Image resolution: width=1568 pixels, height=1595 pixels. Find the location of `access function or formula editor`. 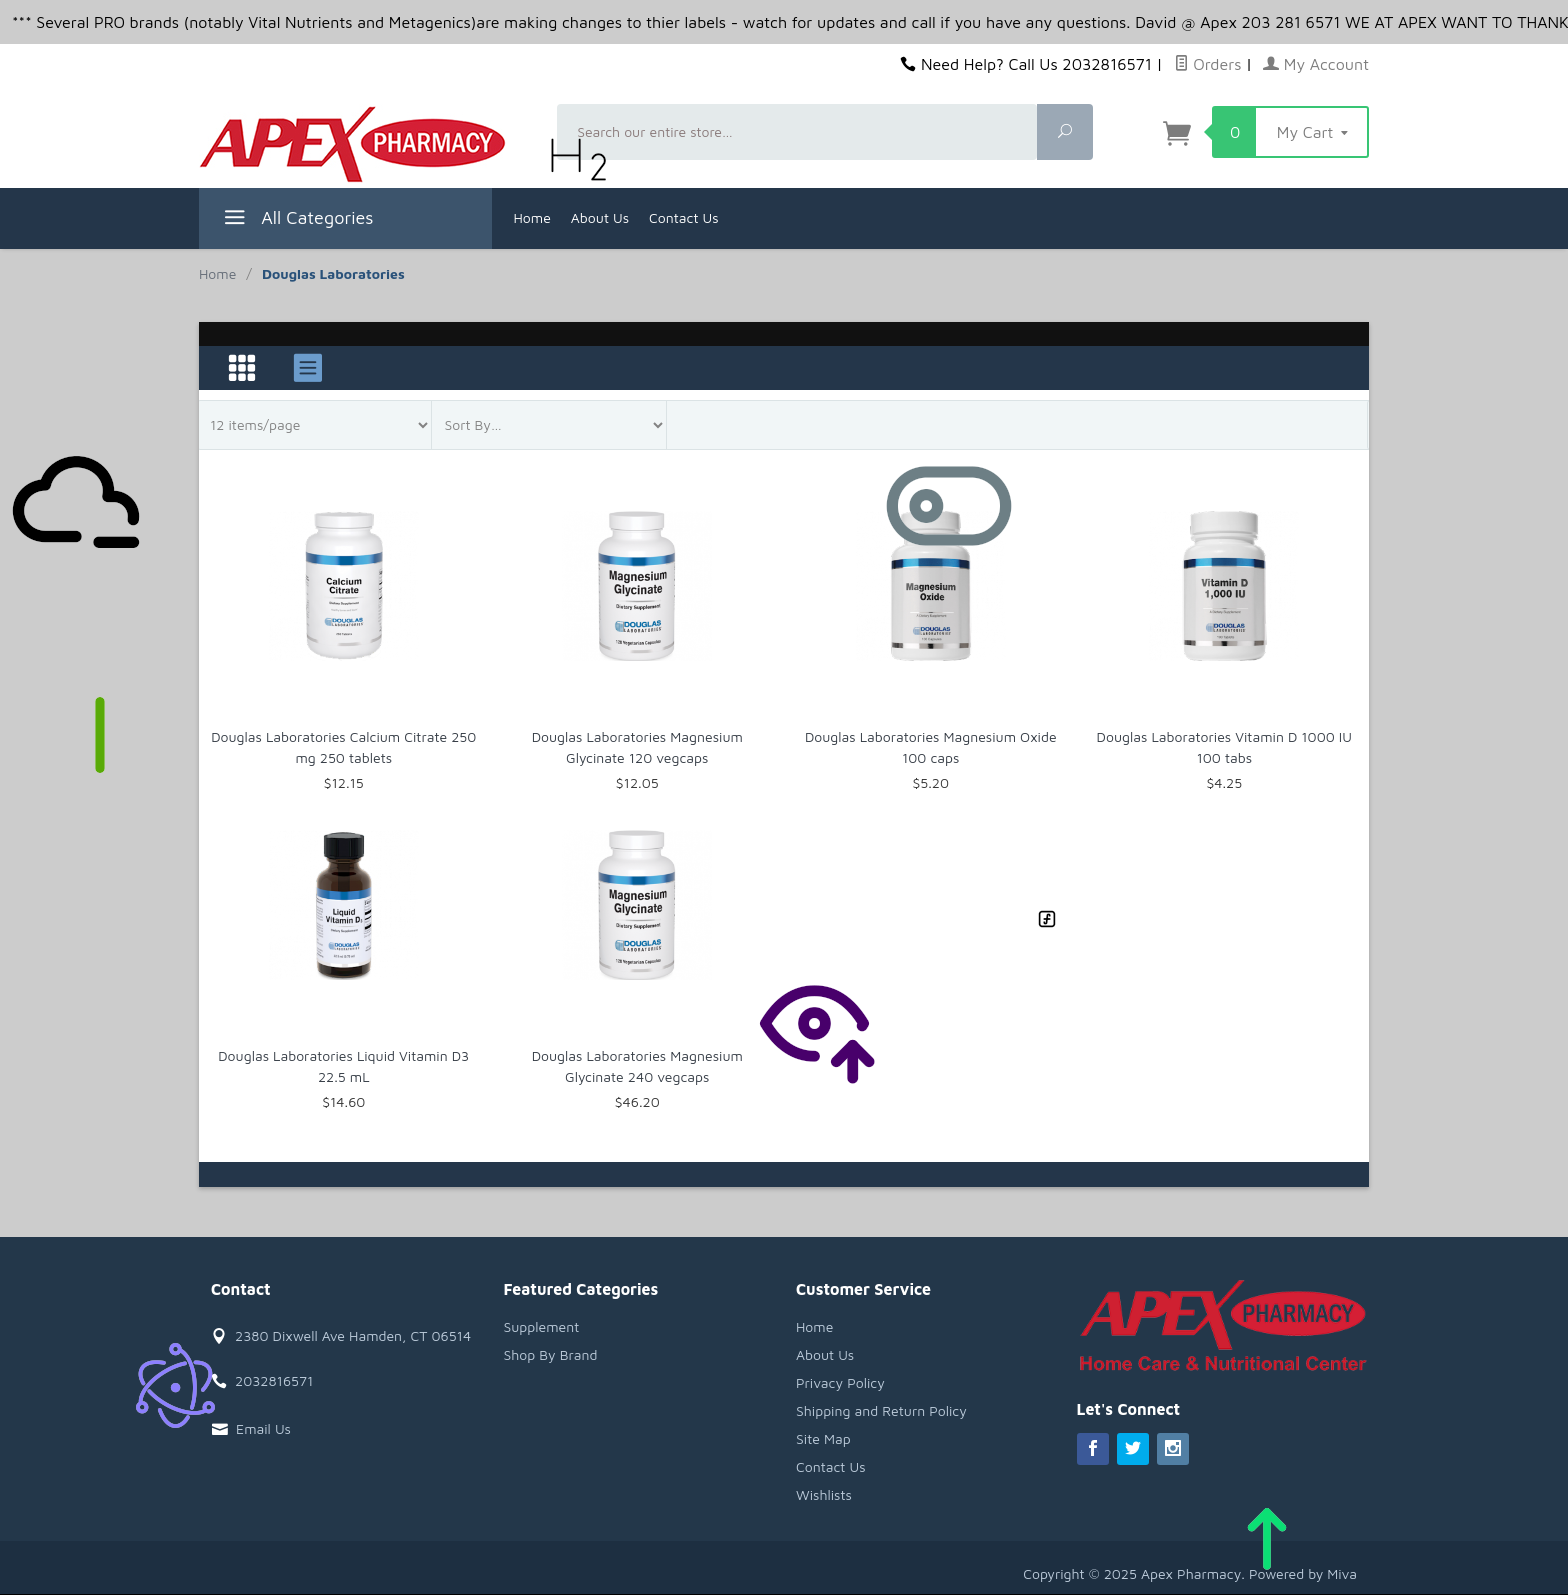

access function or formula editor is located at coordinates (1047, 919).